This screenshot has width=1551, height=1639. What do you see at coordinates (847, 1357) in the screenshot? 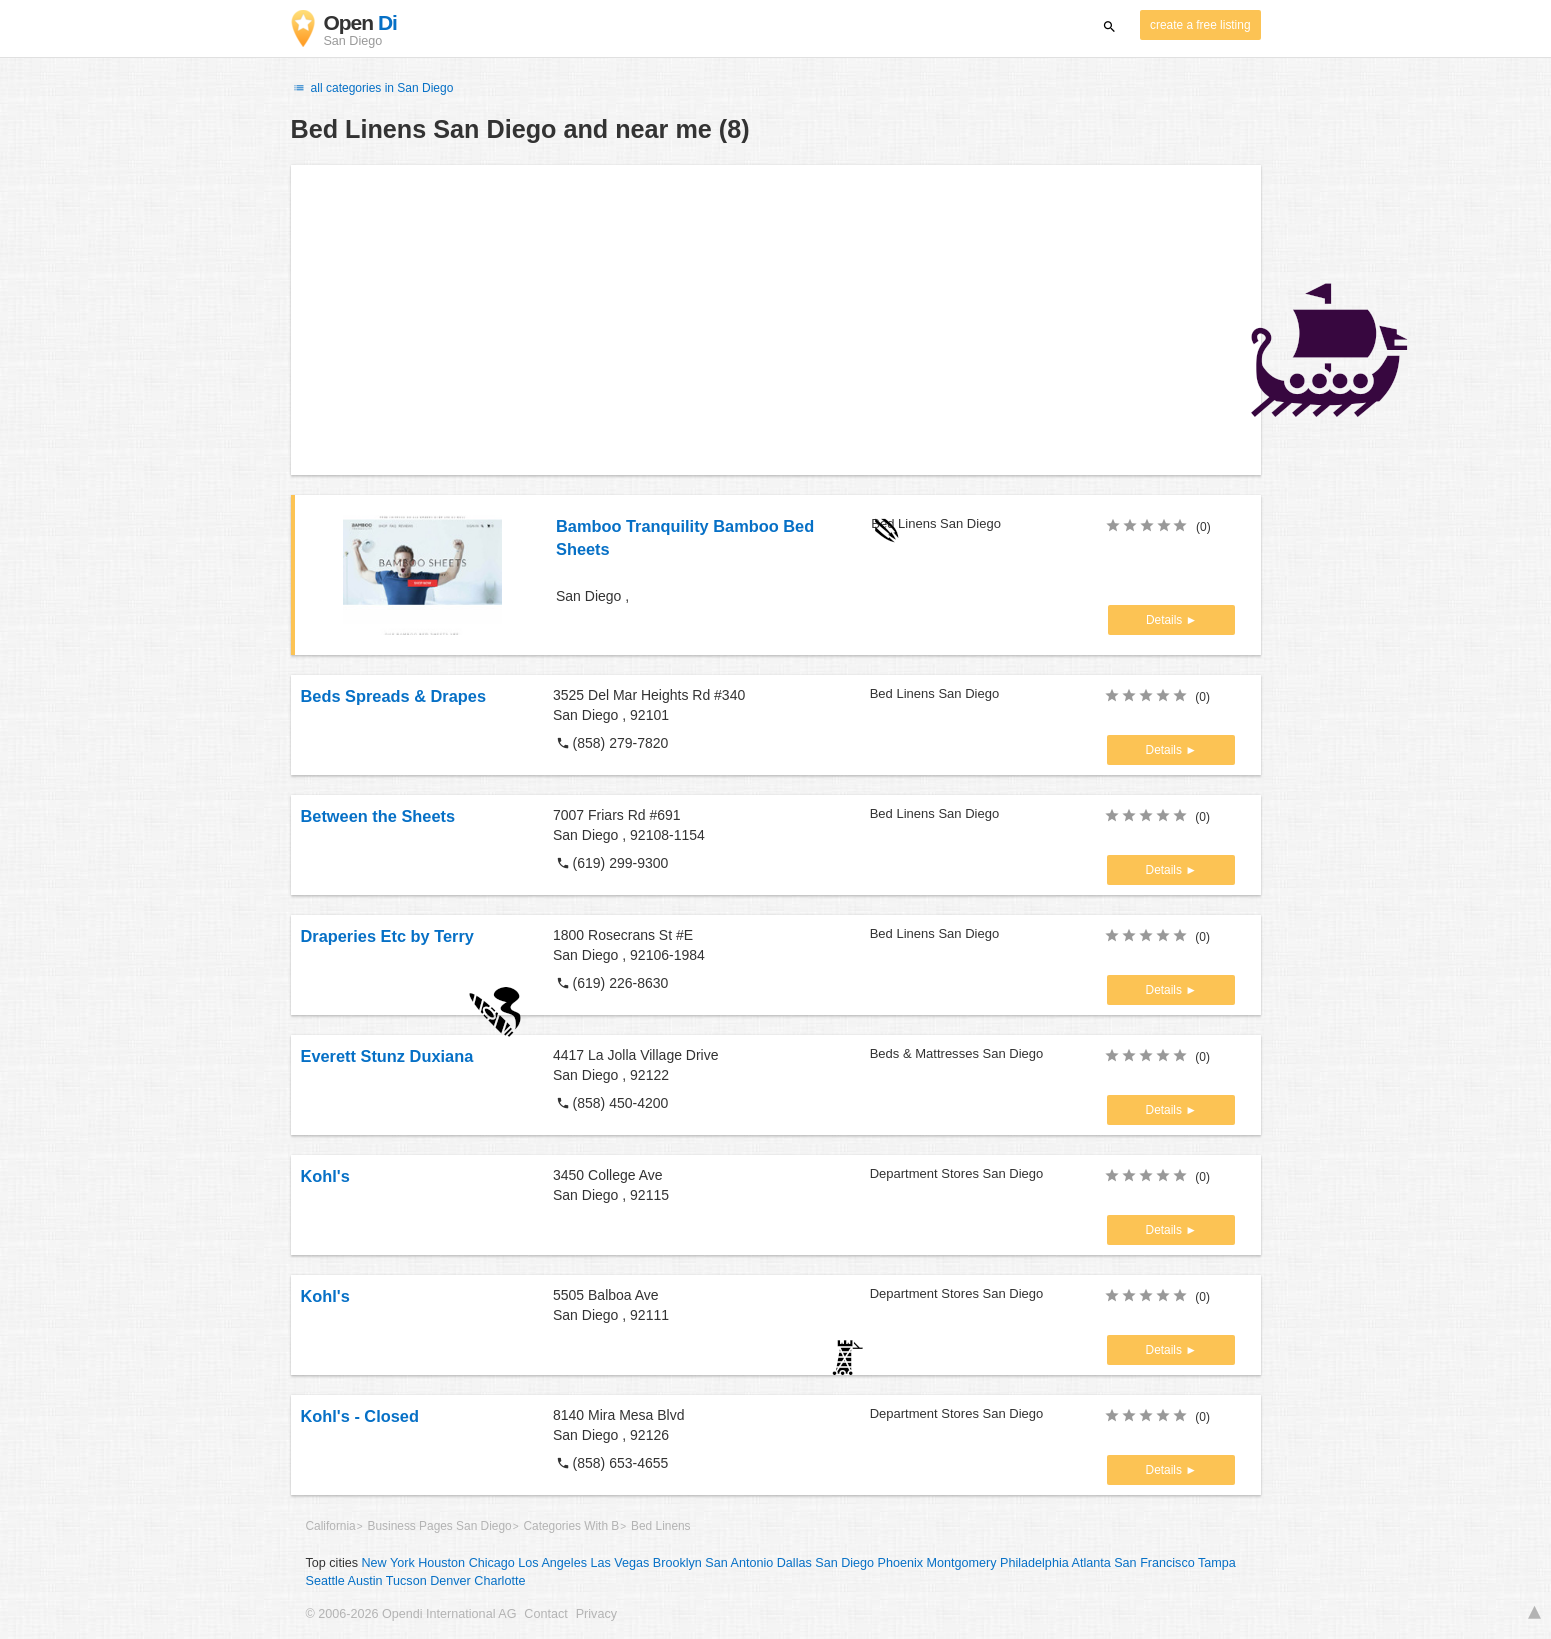
I see `access siege tower unit in strategy game` at bounding box center [847, 1357].